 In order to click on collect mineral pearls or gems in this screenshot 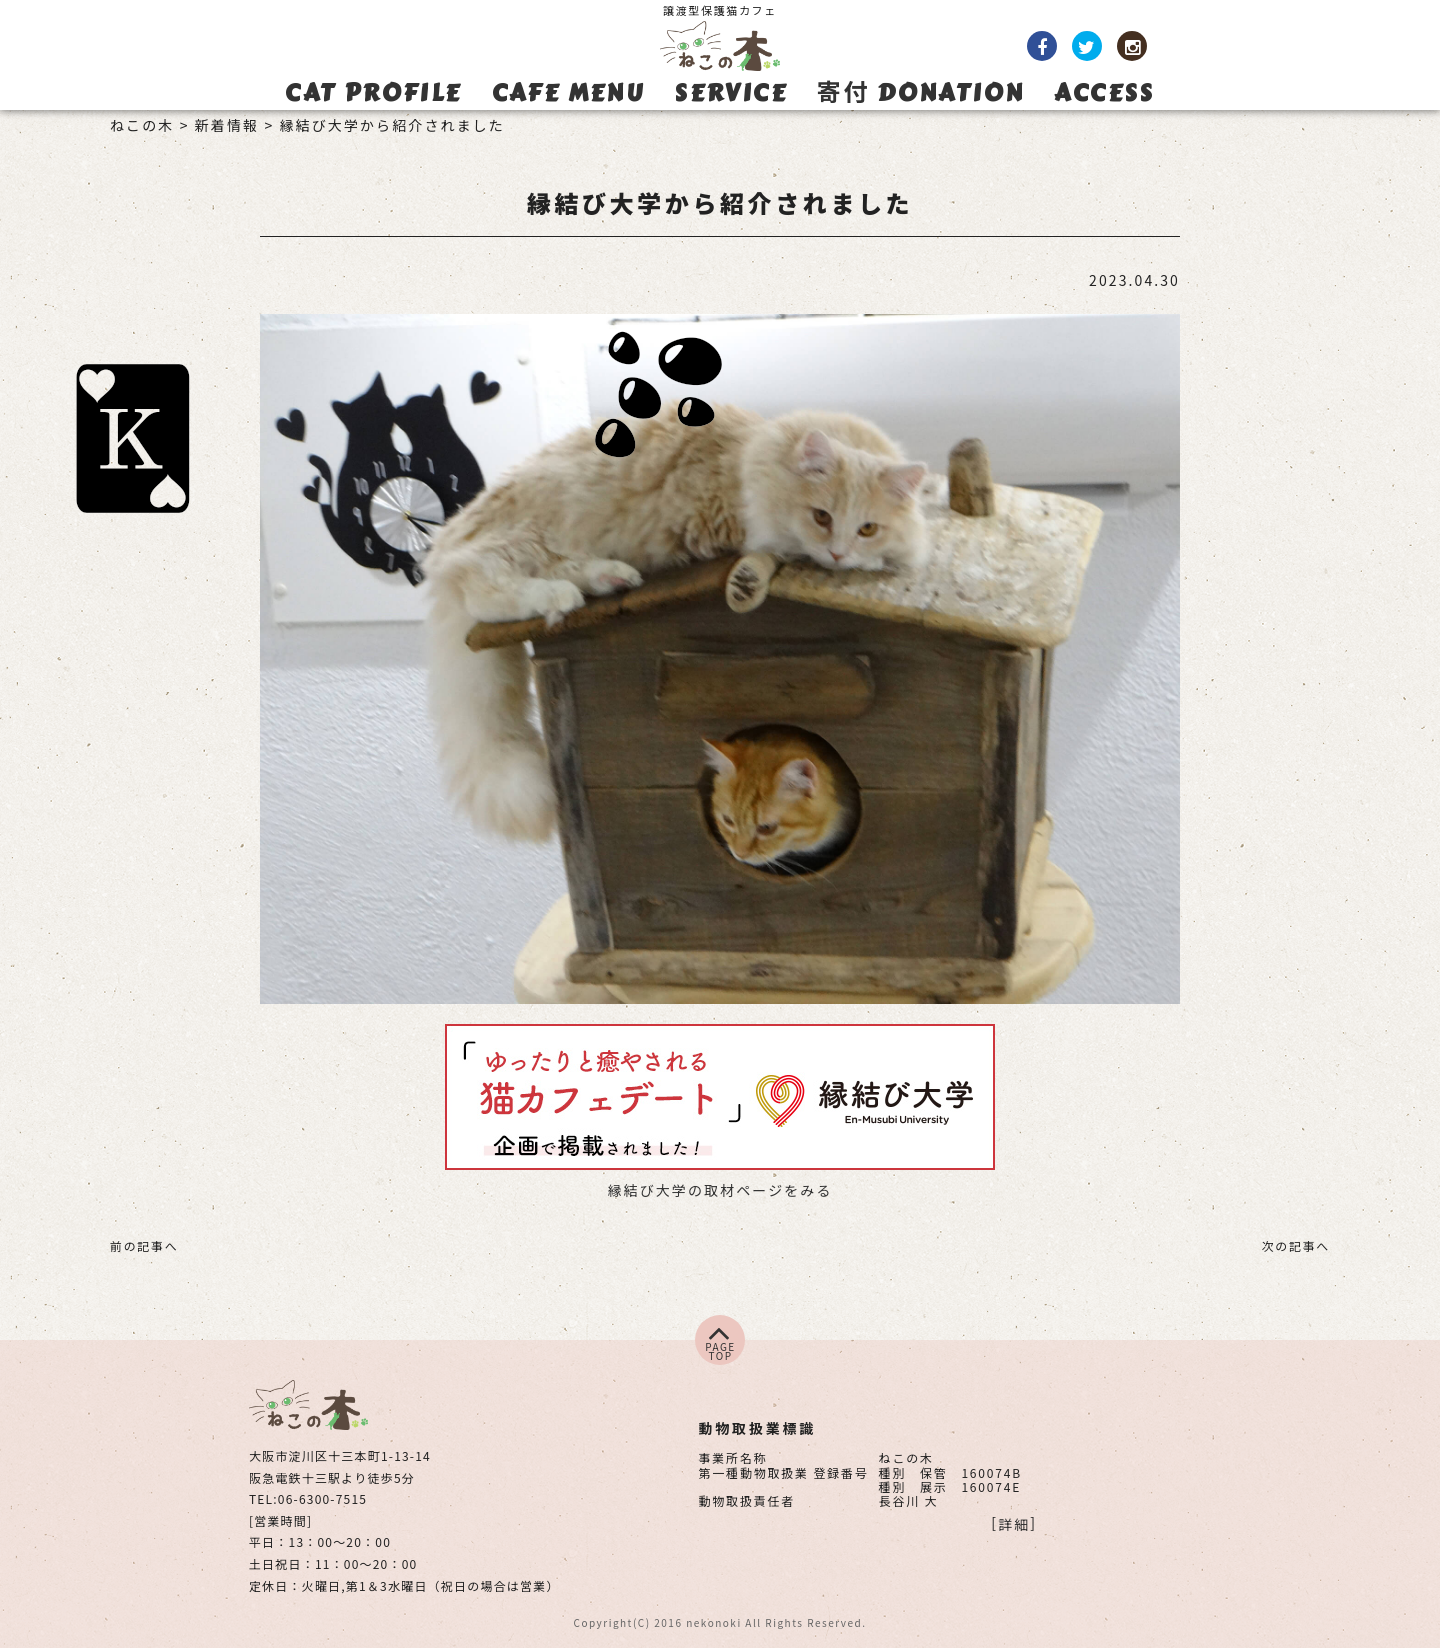, I will do `click(658, 394)`.